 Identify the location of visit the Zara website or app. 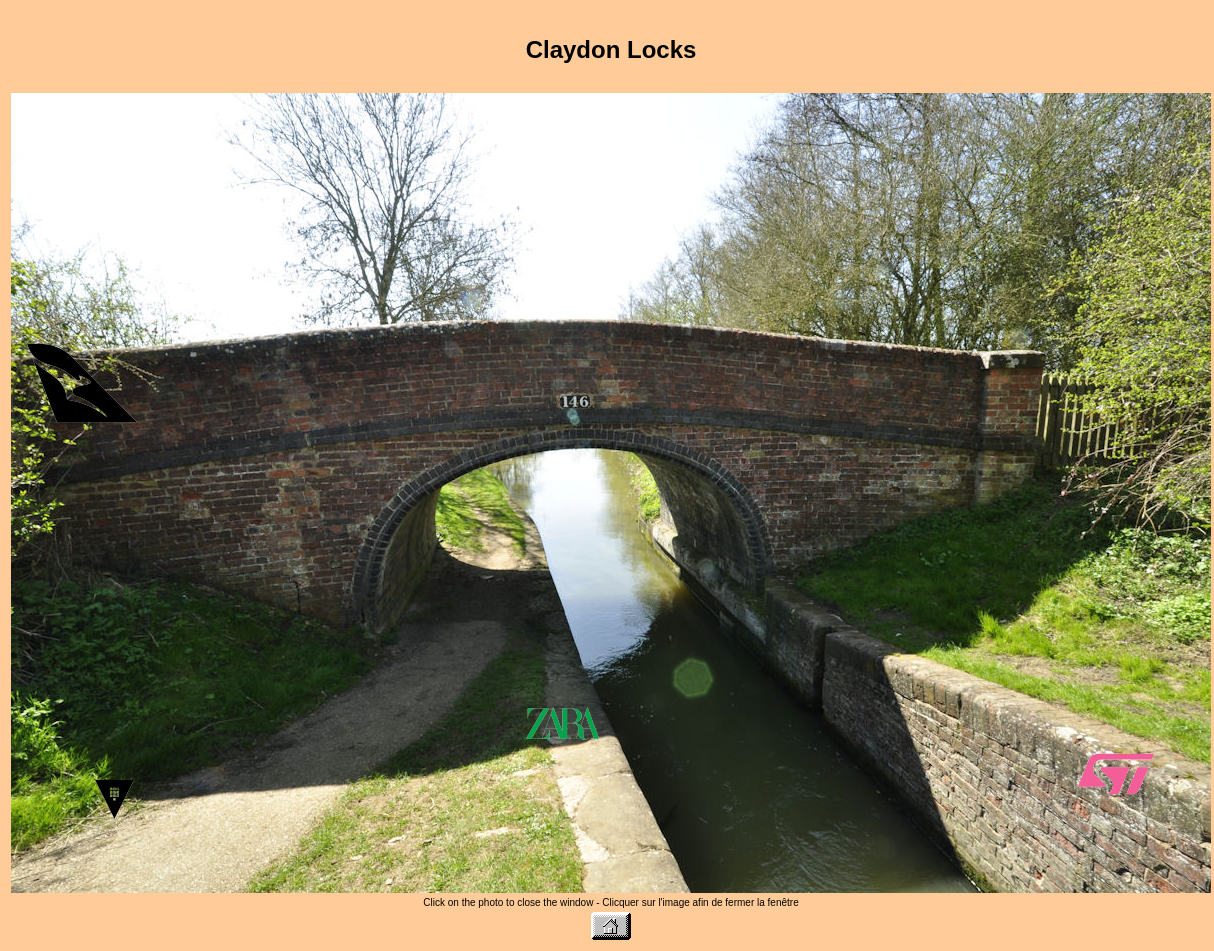
(564, 723).